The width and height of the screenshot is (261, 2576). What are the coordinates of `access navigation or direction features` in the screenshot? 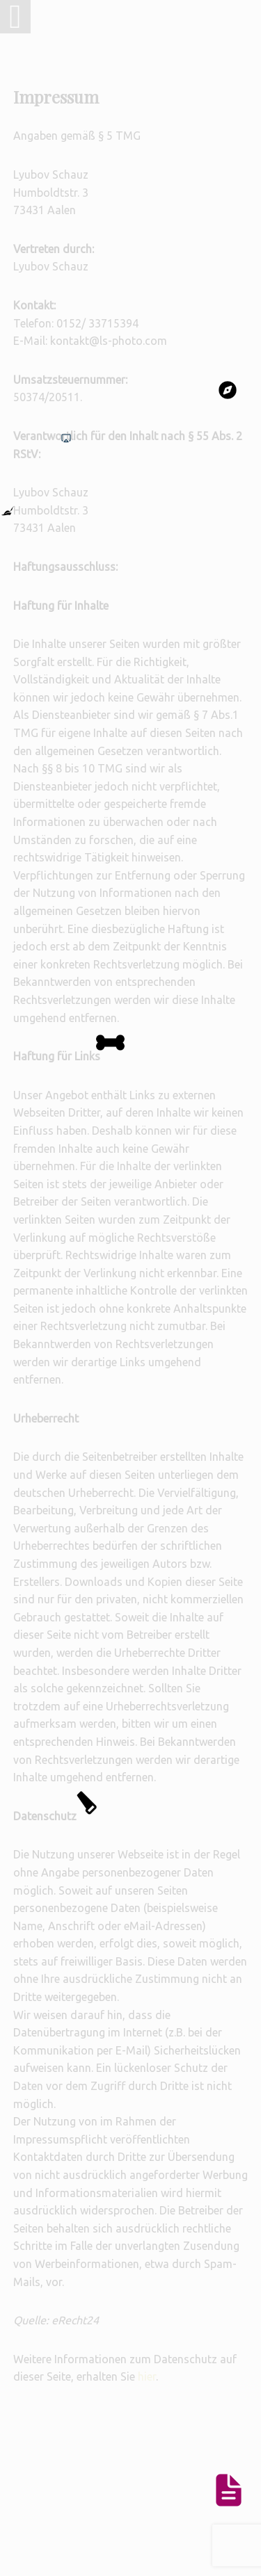 It's located at (228, 390).